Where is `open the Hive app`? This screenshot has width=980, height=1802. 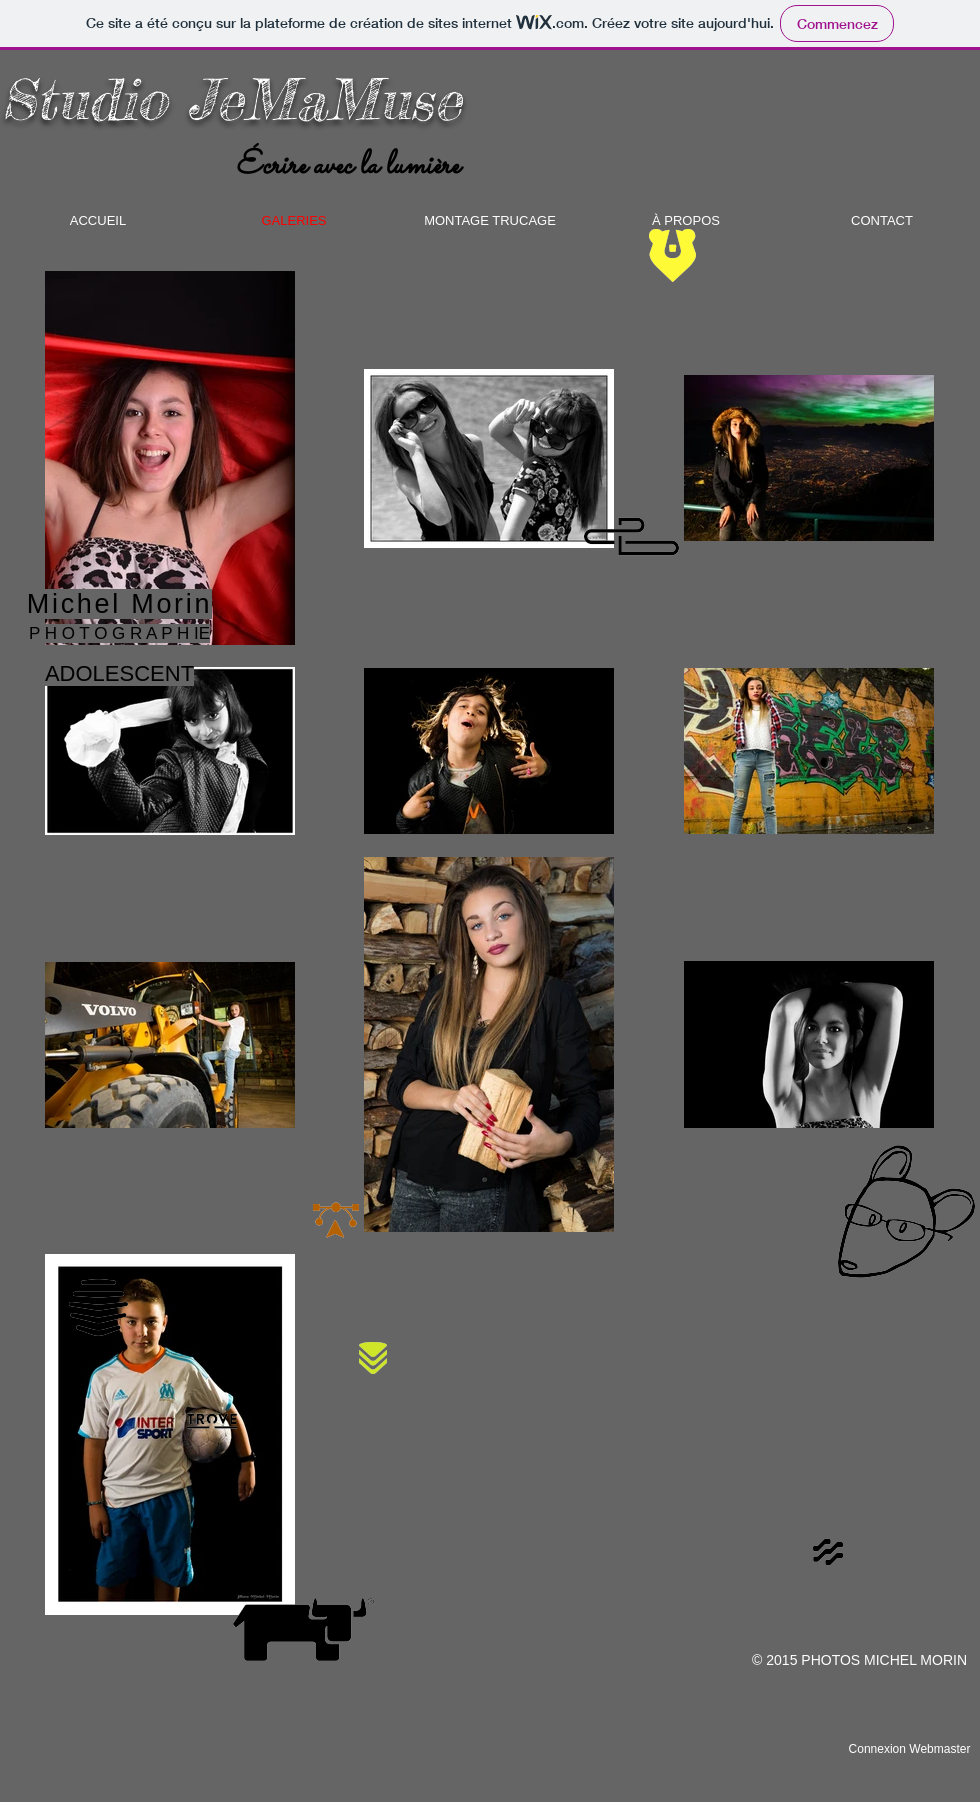
open the Hive app is located at coordinates (98, 1307).